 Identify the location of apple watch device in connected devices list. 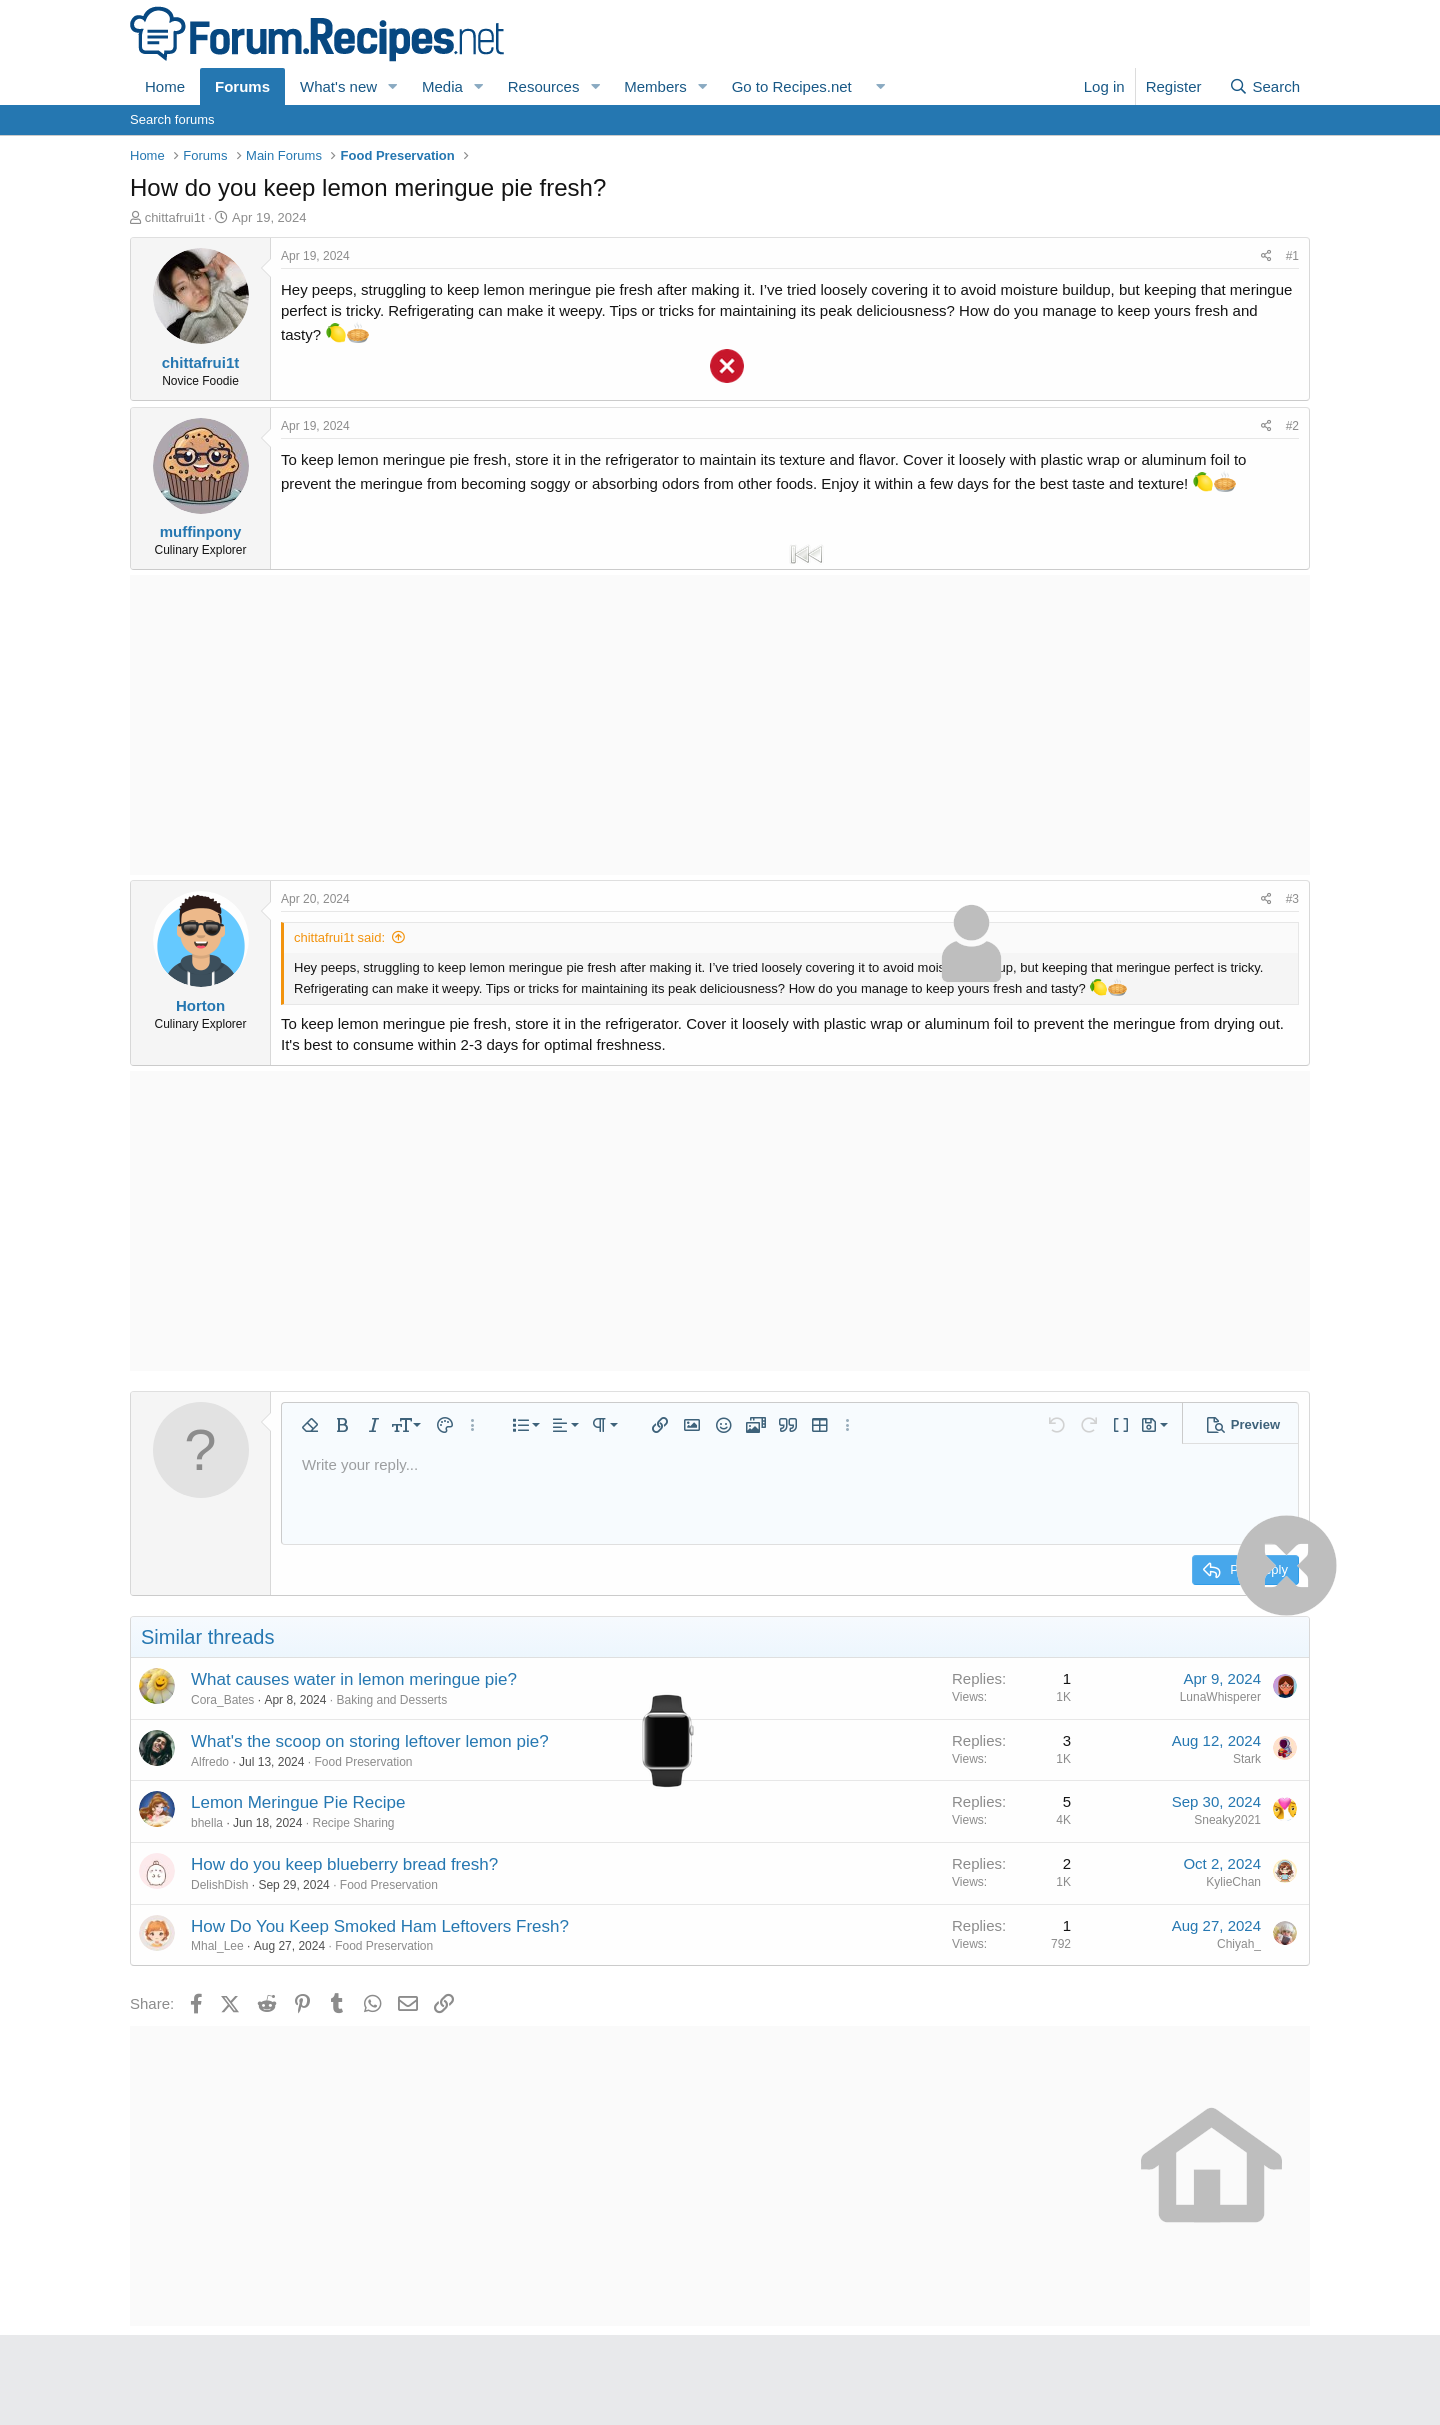
(667, 1741).